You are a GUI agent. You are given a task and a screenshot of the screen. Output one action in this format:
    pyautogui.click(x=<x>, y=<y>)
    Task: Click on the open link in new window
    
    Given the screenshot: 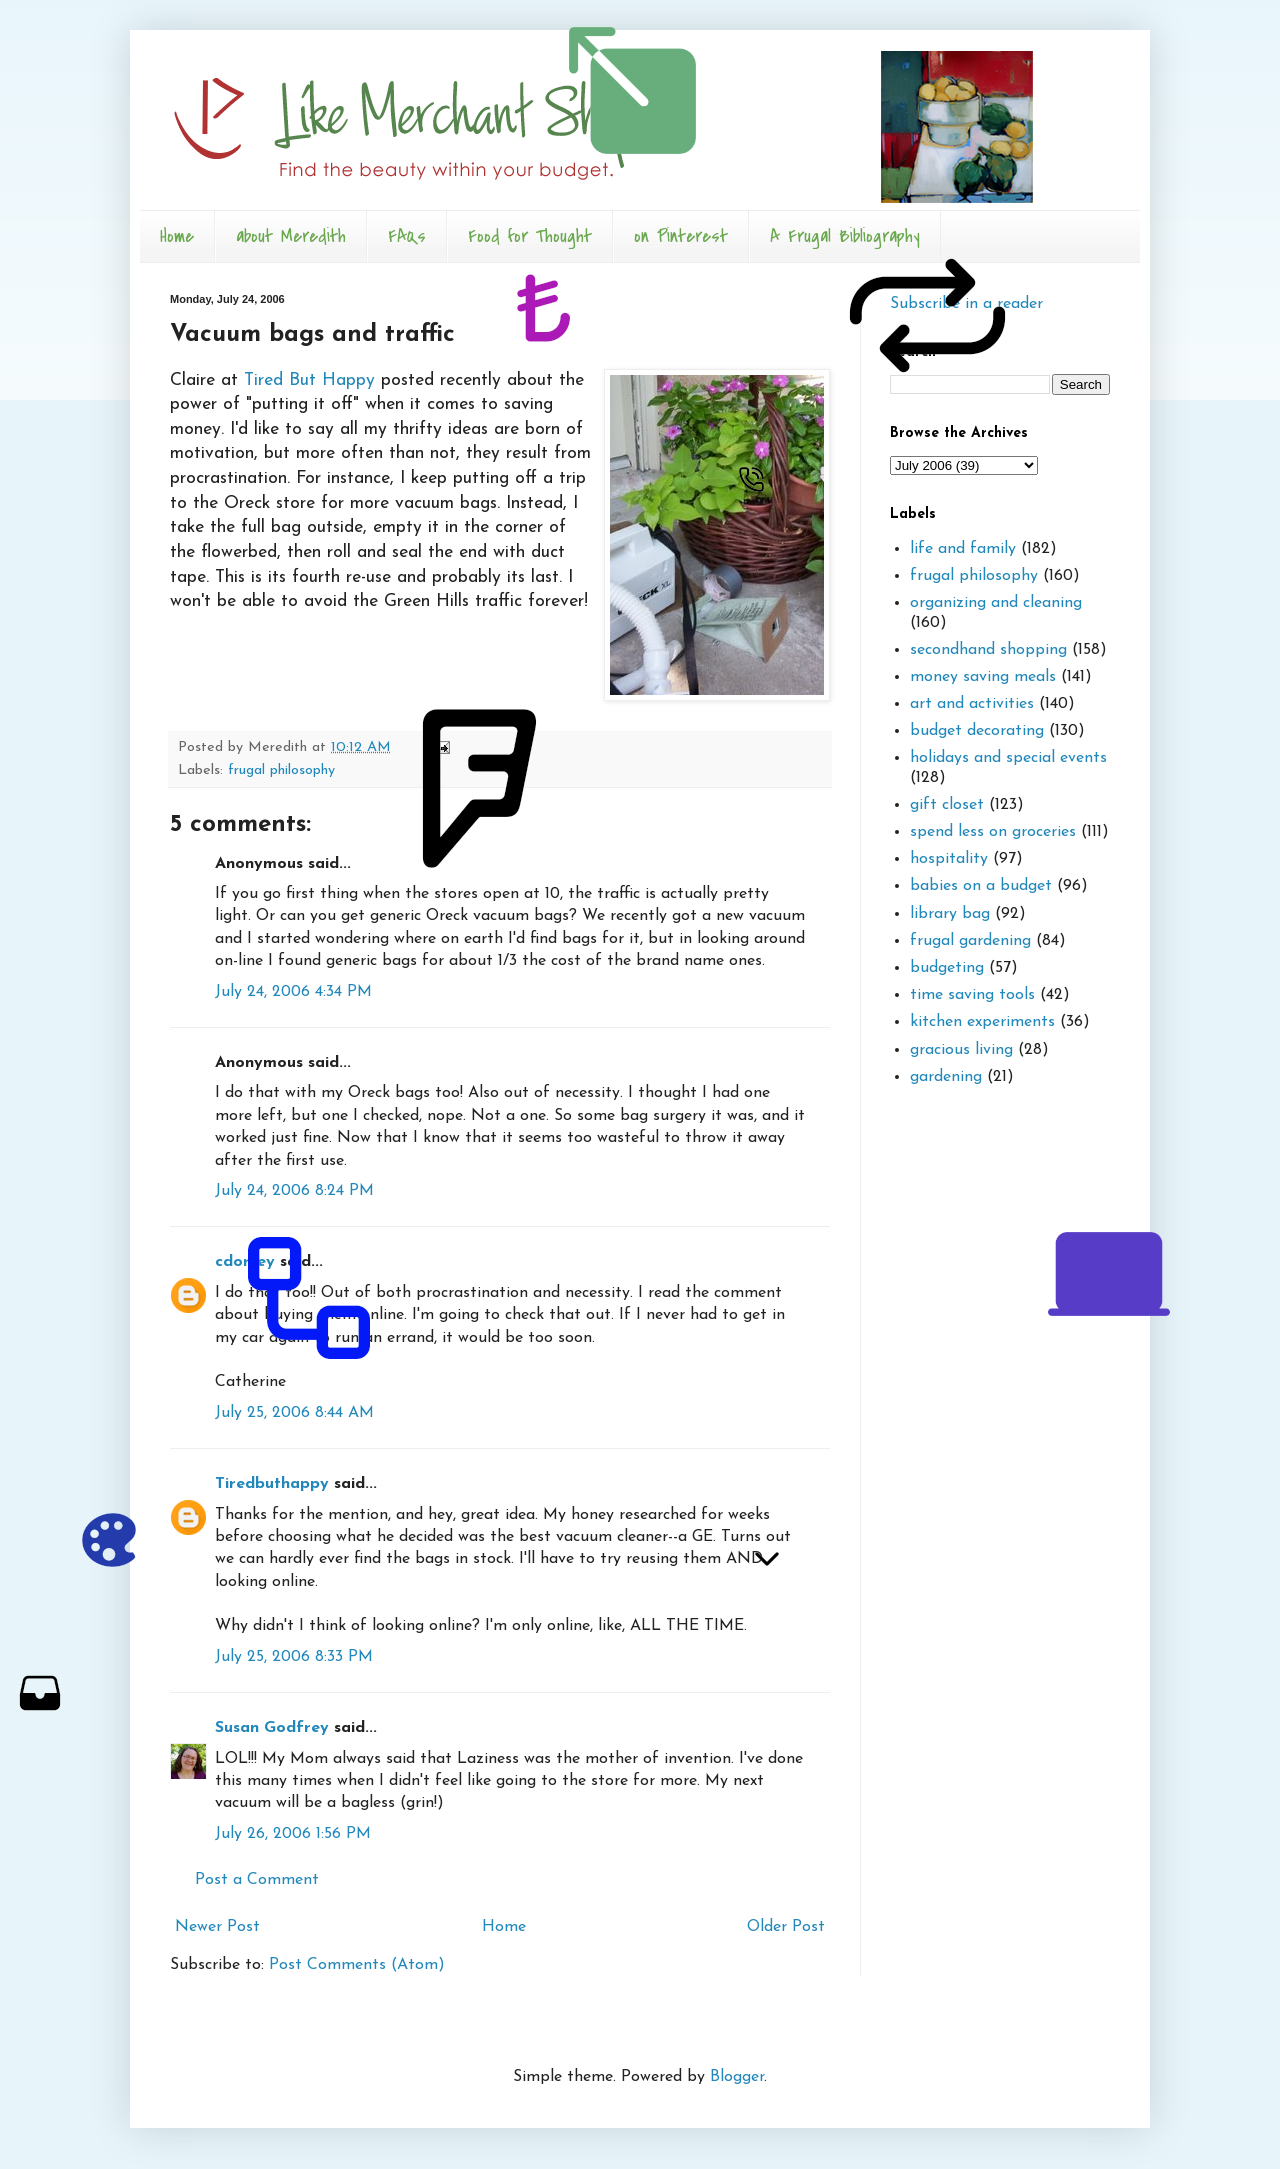 What is the action you would take?
    pyautogui.click(x=632, y=90)
    